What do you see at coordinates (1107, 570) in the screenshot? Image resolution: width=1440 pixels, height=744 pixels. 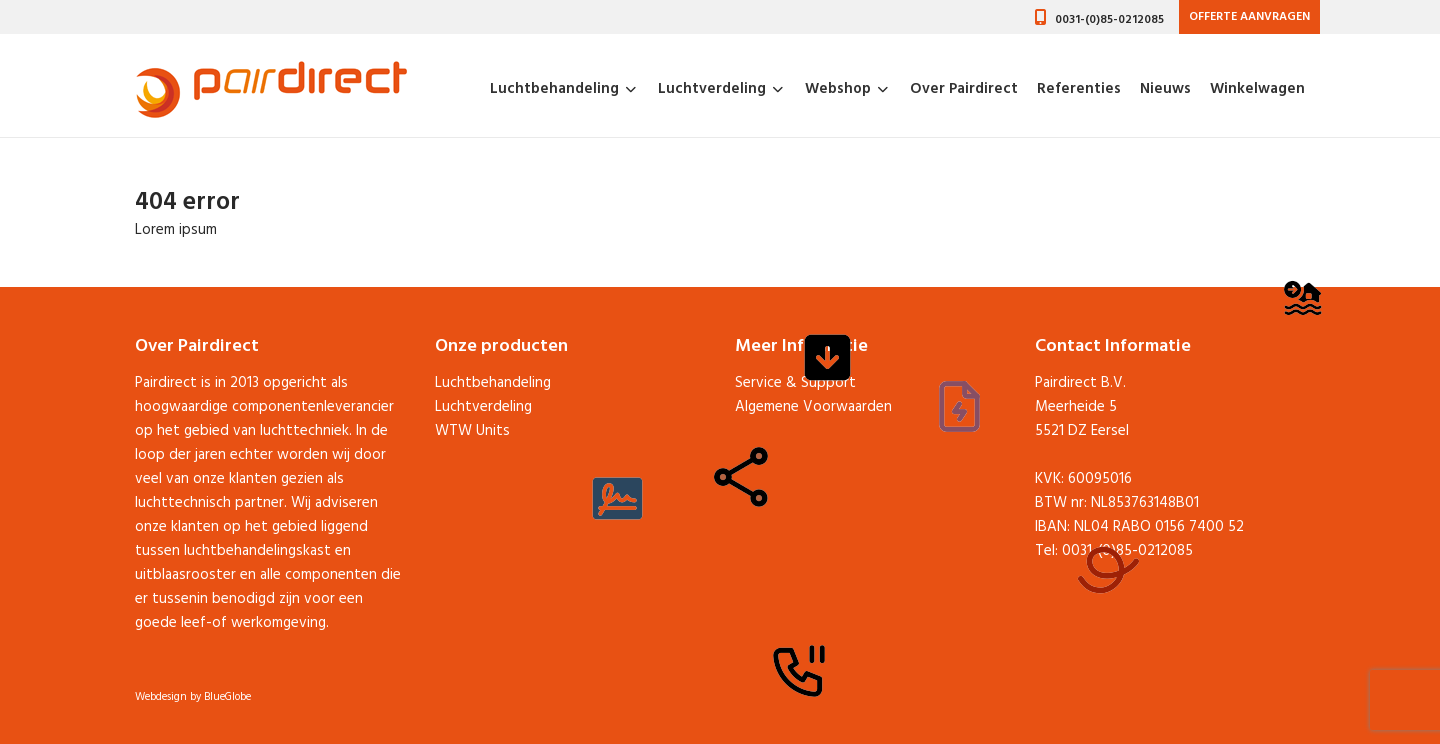 I see `access freehand drawing or annotation tools` at bounding box center [1107, 570].